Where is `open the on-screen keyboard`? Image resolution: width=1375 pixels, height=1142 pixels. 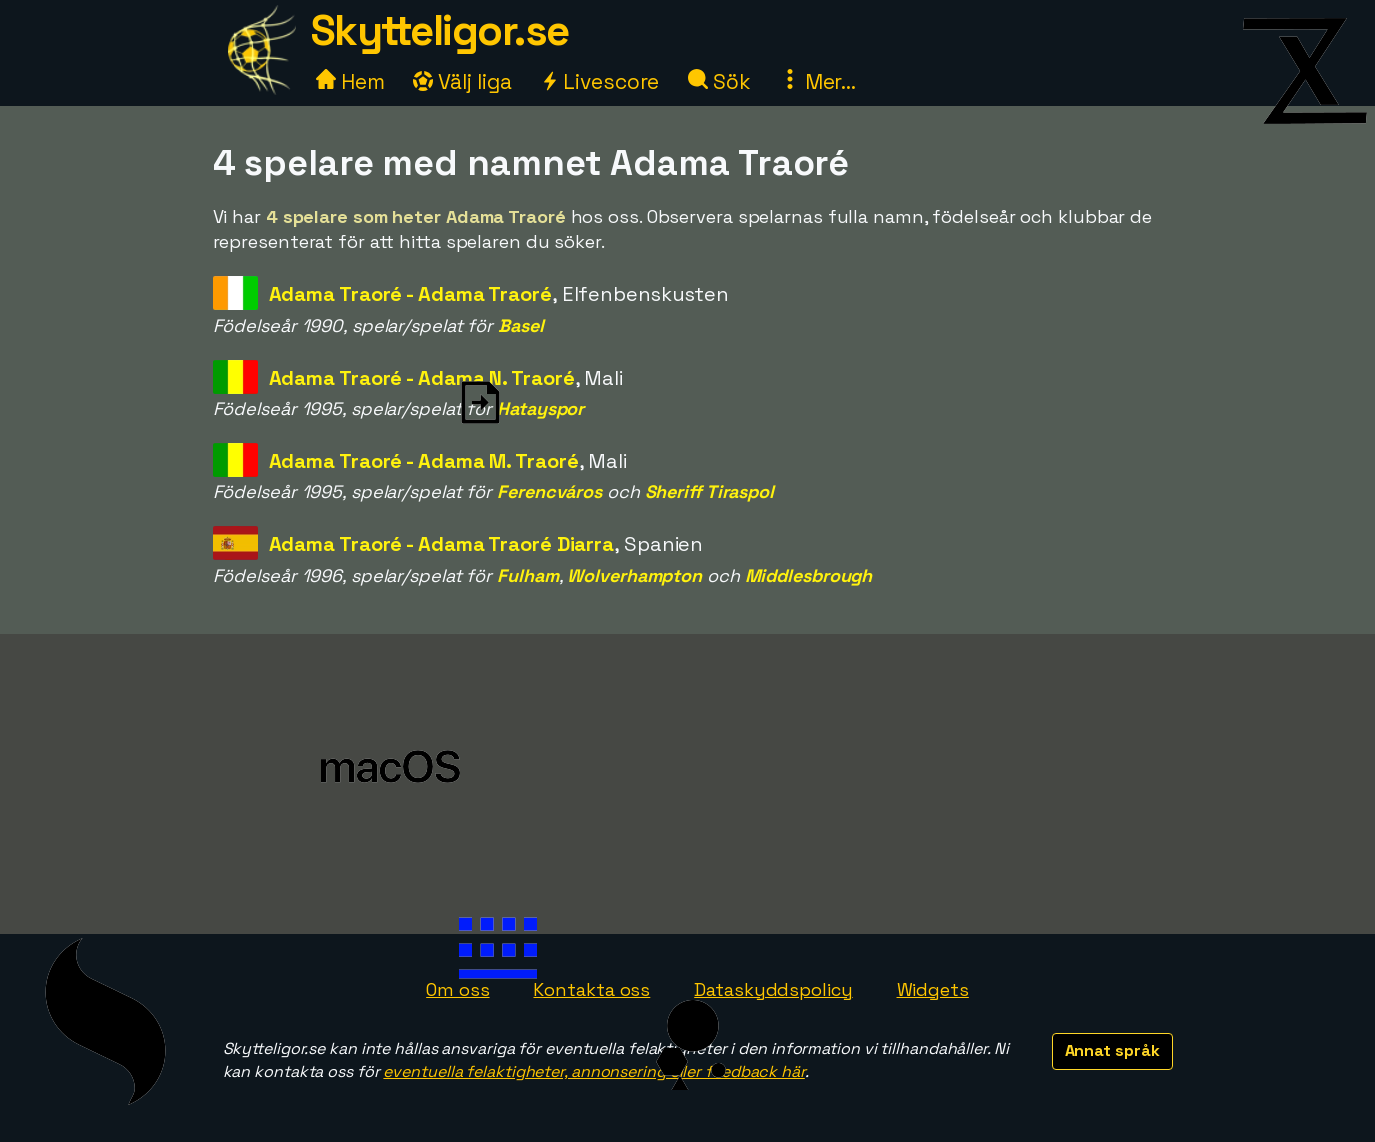 open the on-screen keyboard is located at coordinates (498, 948).